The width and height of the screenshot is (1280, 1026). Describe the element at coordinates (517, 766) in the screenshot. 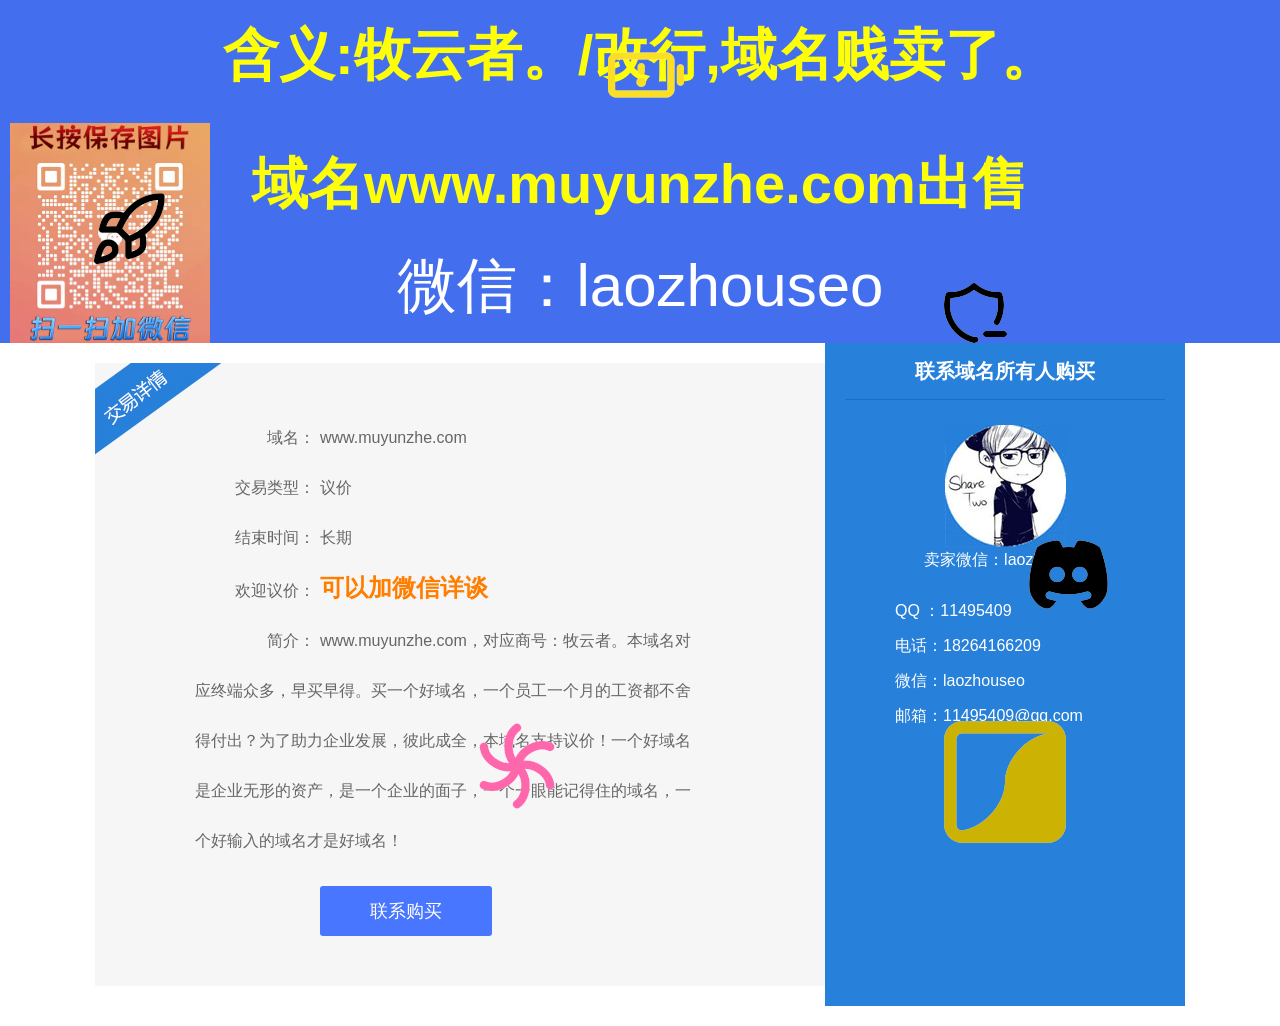

I see `access space or astronomy-themed content` at that location.